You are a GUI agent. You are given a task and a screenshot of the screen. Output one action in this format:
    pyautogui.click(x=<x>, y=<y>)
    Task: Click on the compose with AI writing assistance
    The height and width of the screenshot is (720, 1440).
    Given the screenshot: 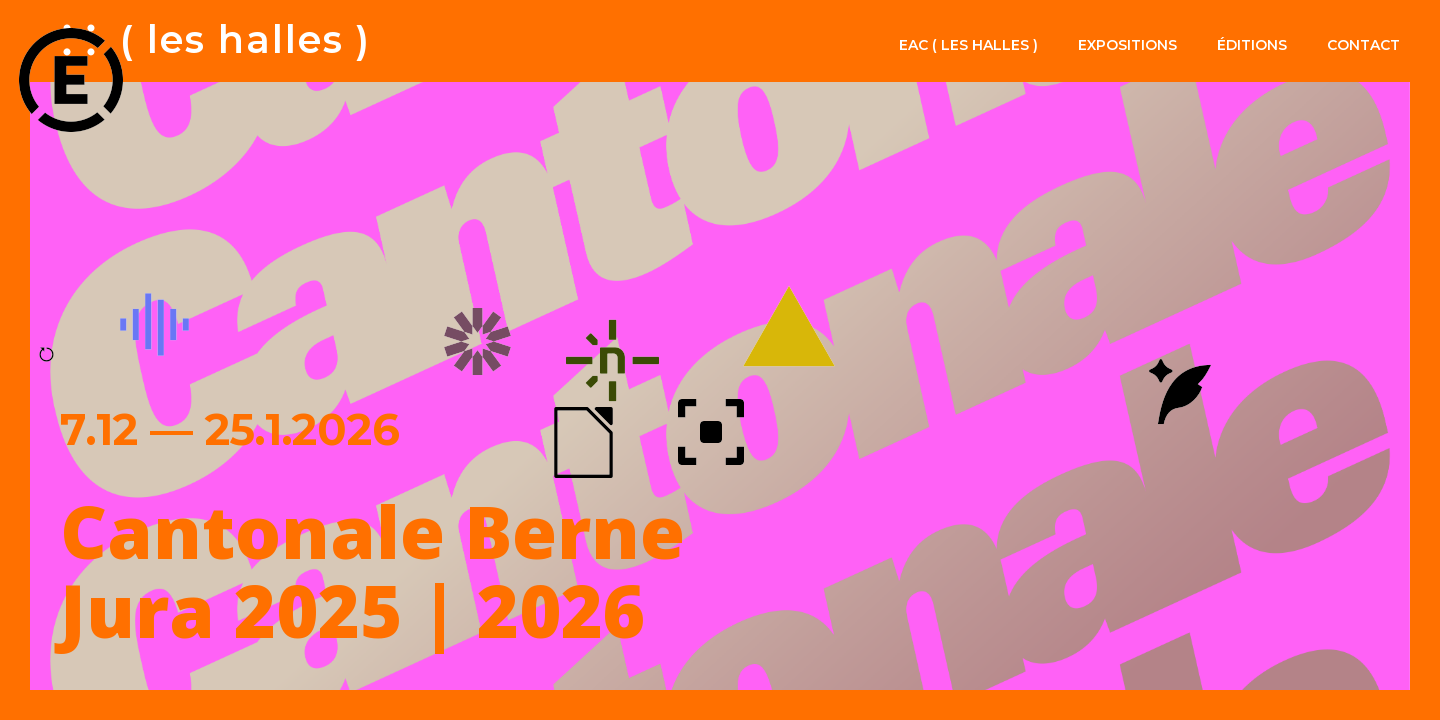 What is the action you would take?
    pyautogui.click(x=1184, y=394)
    